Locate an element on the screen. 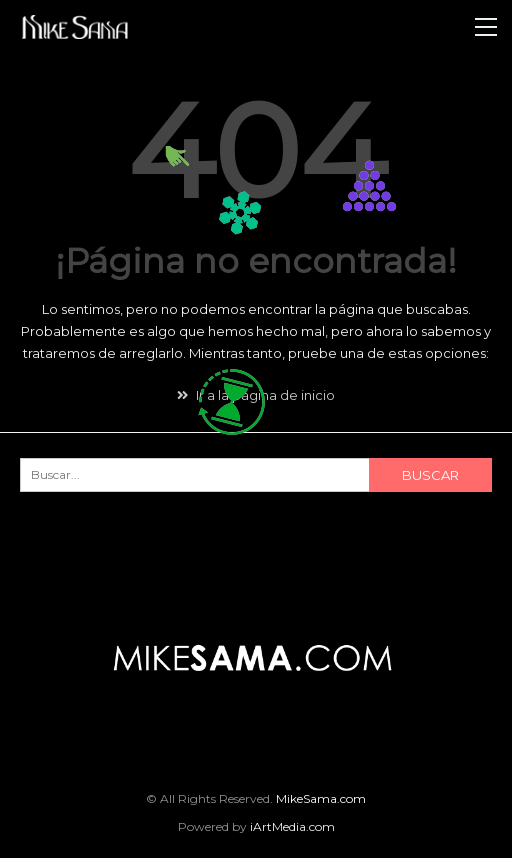 The height and width of the screenshot is (858, 512). activate cooling or air conditioning mode is located at coordinates (240, 213).